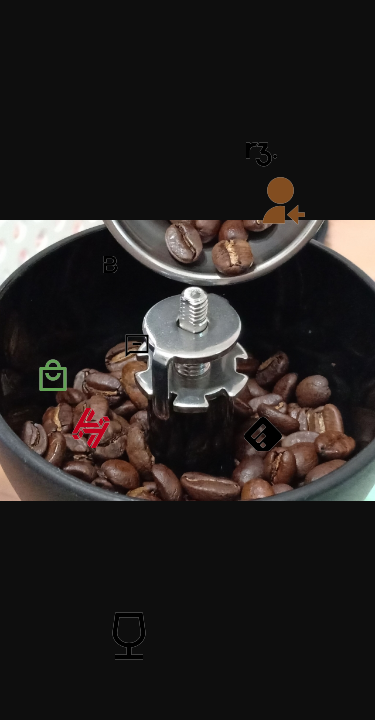 This screenshot has height=720, width=375. What do you see at coordinates (91, 428) in the screenshot?
I see `handshake protocol logo` at bounding box center [91, 428].